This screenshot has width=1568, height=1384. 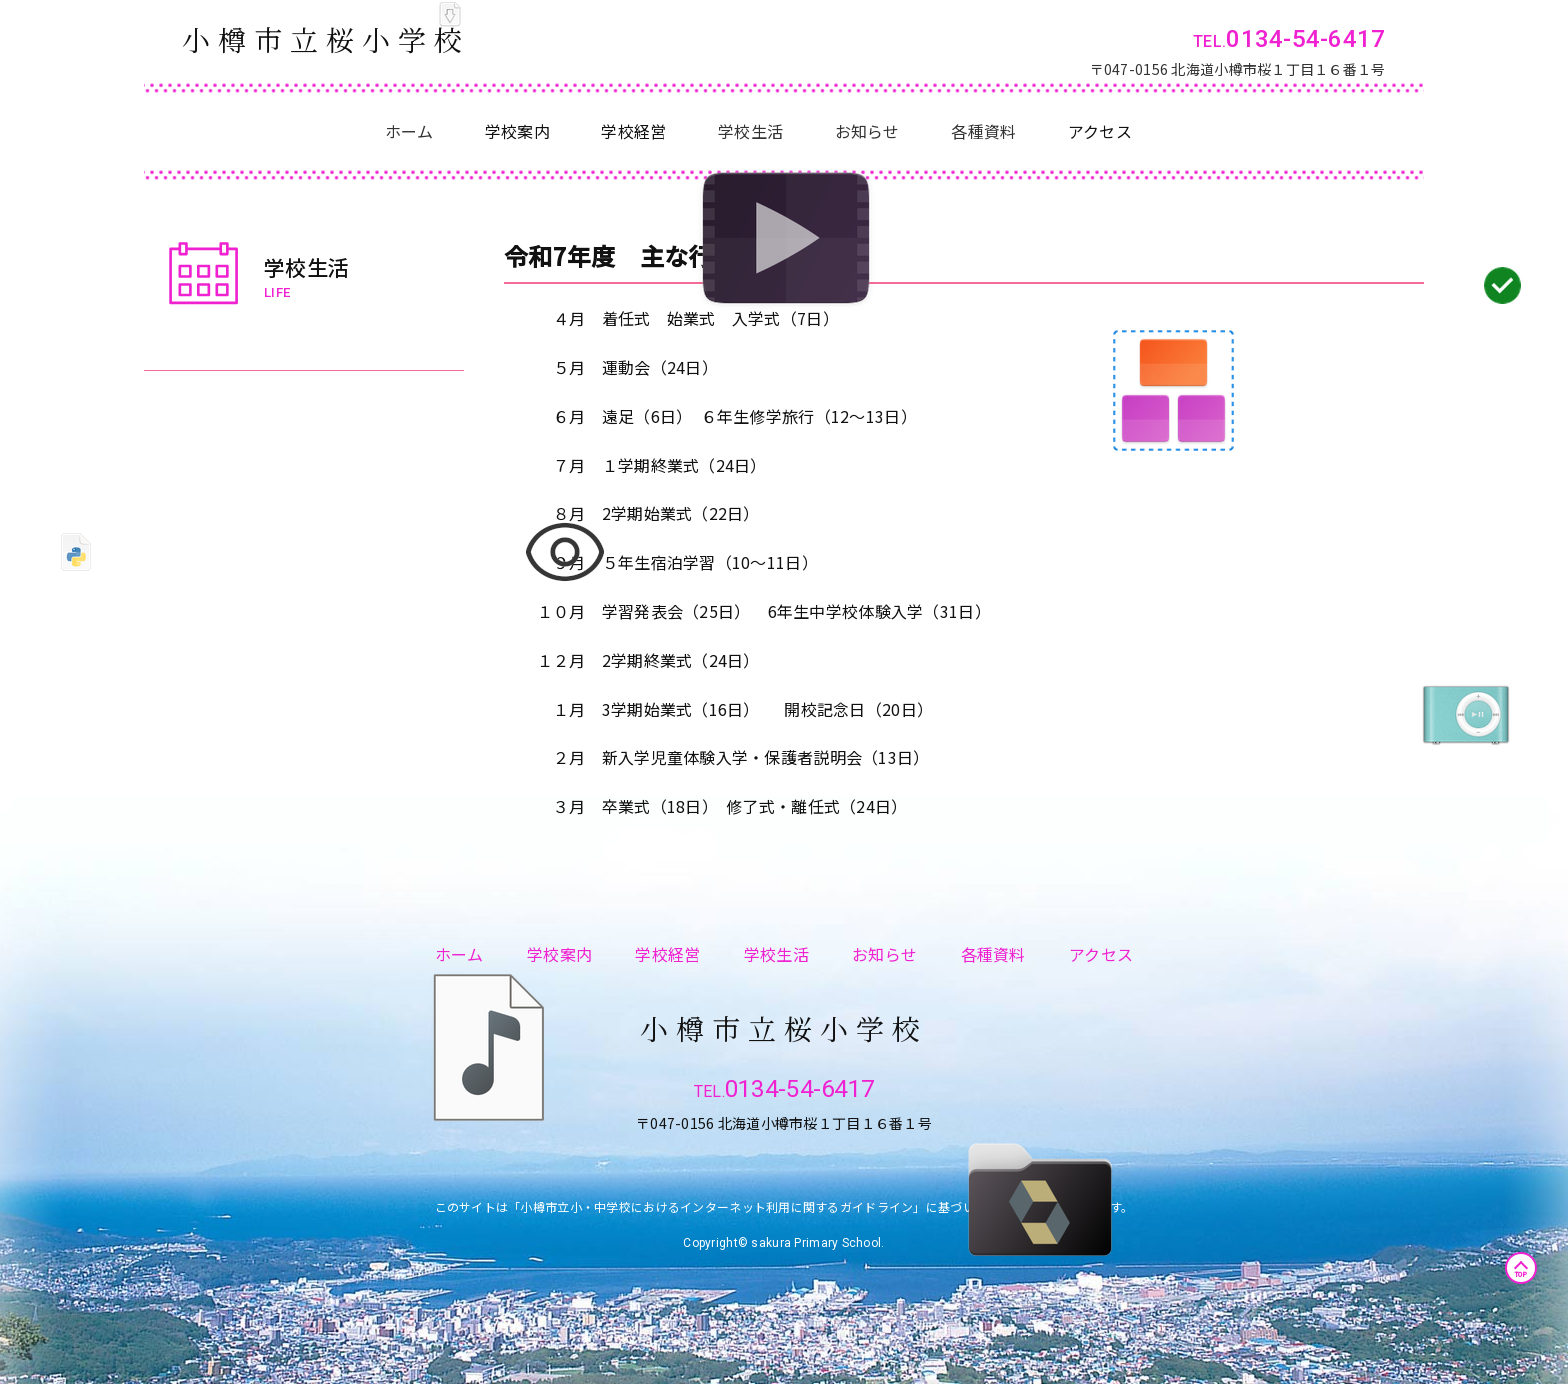 What do you see at coordinates (1039, 1203) in the screenshot?
I see `open hibernate or sleep mode system folder` at bounding box center [1039, 1203].